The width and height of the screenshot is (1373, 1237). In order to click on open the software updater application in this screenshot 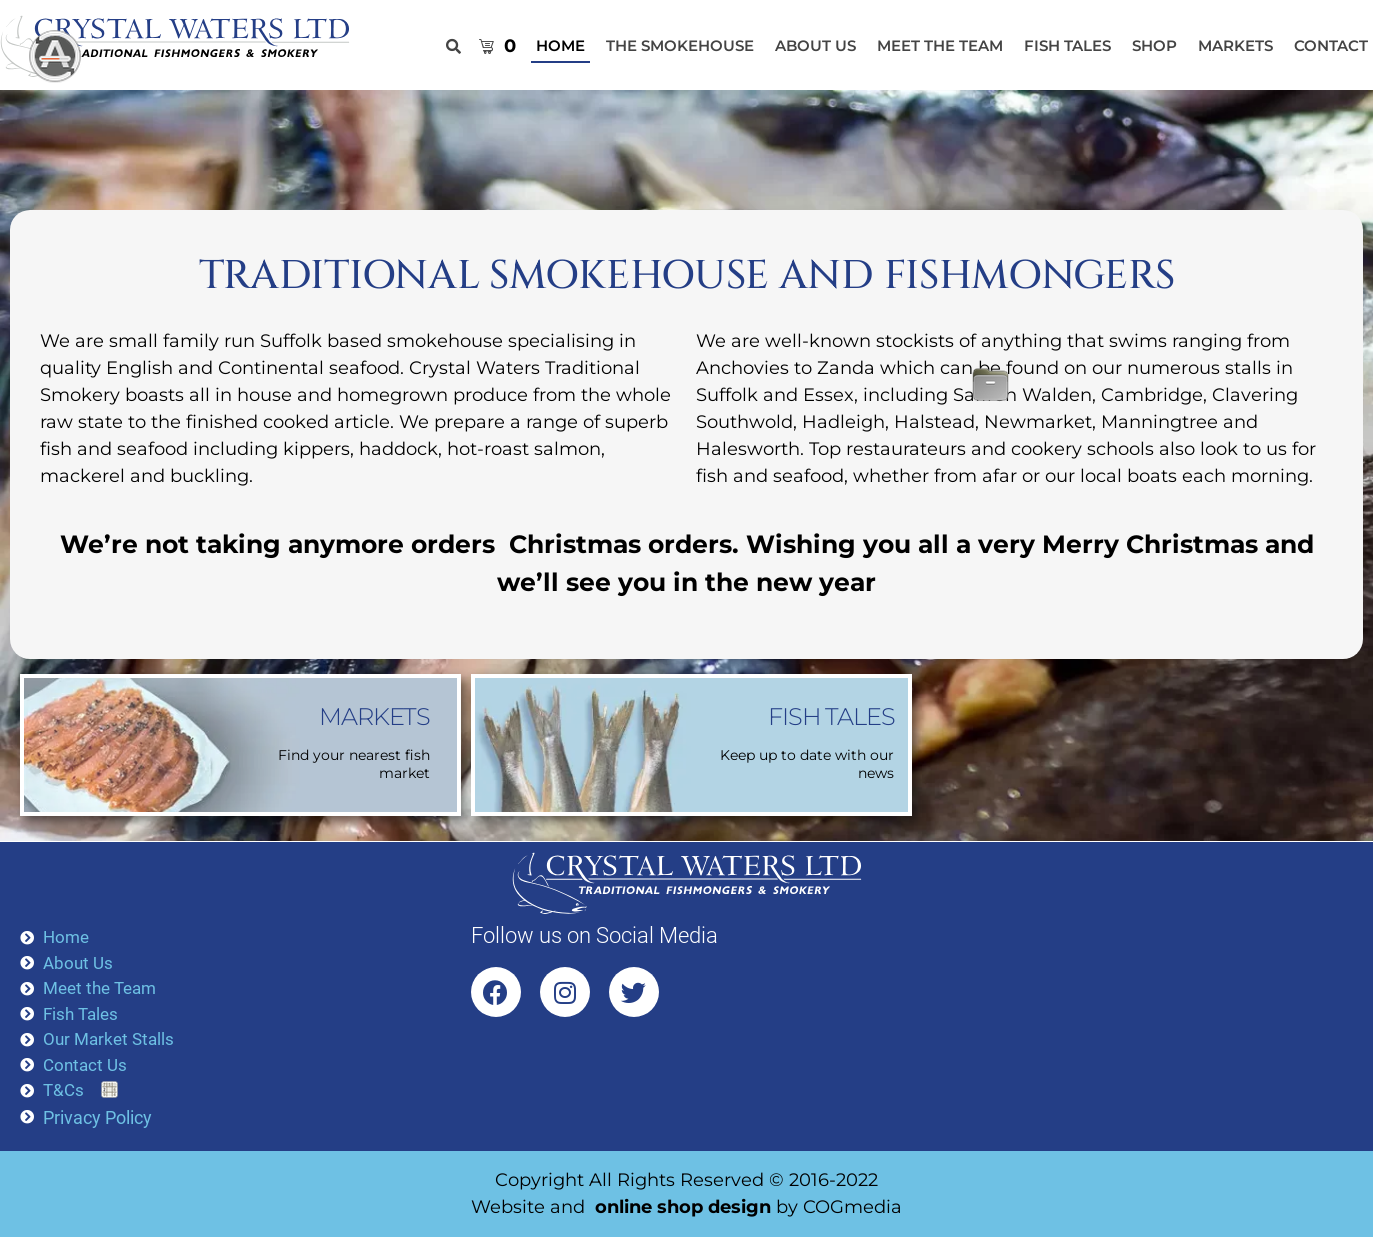, I will do `click(55, 56)`.